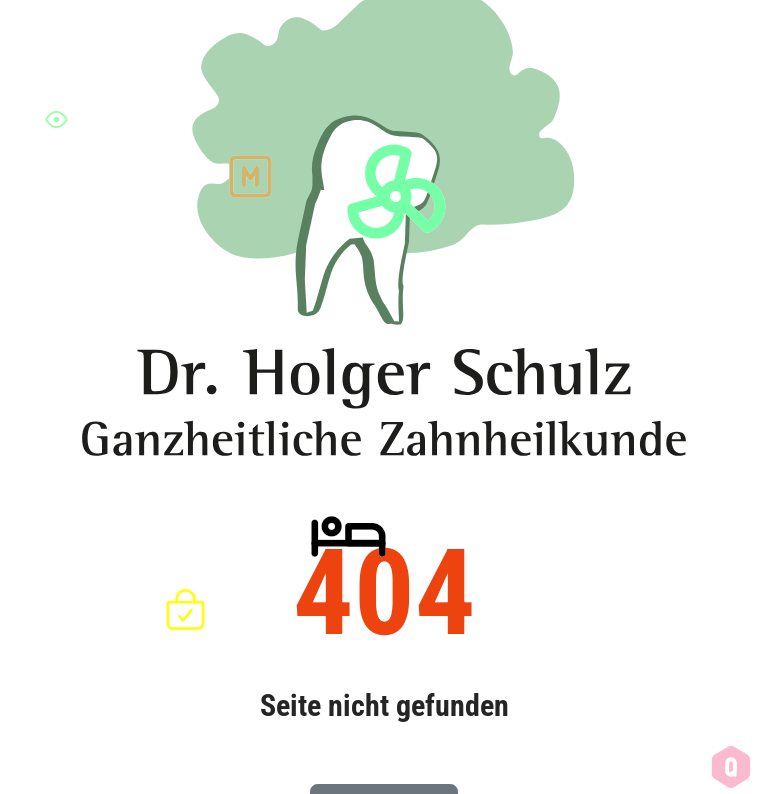 The width and height of the screenshot is (768, 794). I want to click on app icon or logo featuring the letter Q, so click(731, 767).